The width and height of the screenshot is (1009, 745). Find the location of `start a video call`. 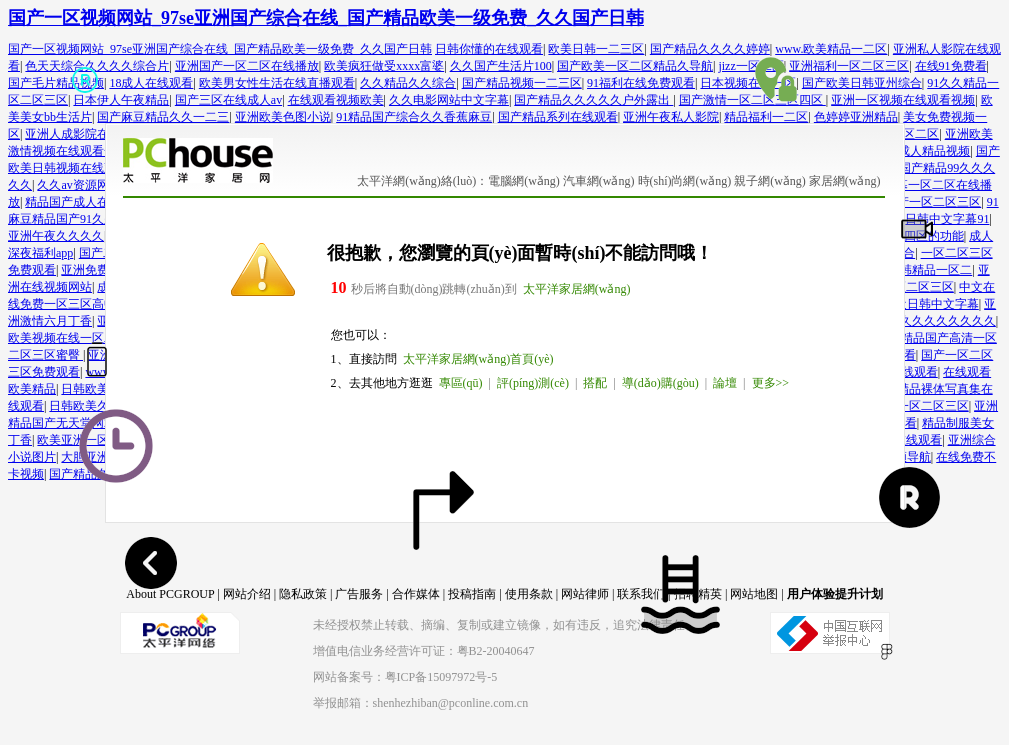

start a video call is located at coordinates (916, 229).